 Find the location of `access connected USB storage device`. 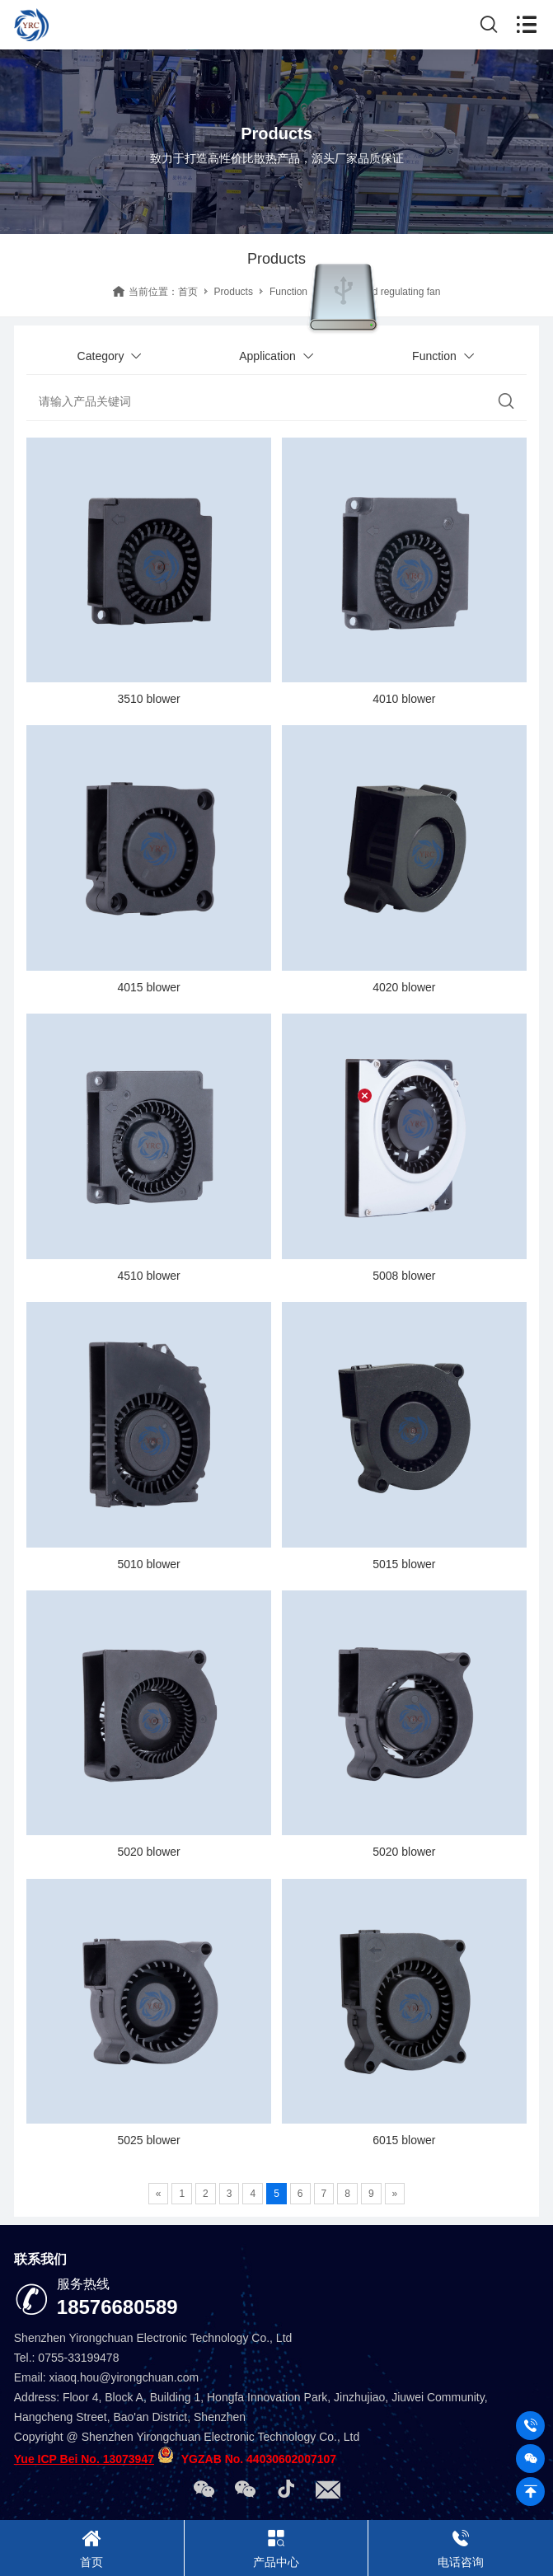

access connected USB storage device is located at coordinates (343, 297).